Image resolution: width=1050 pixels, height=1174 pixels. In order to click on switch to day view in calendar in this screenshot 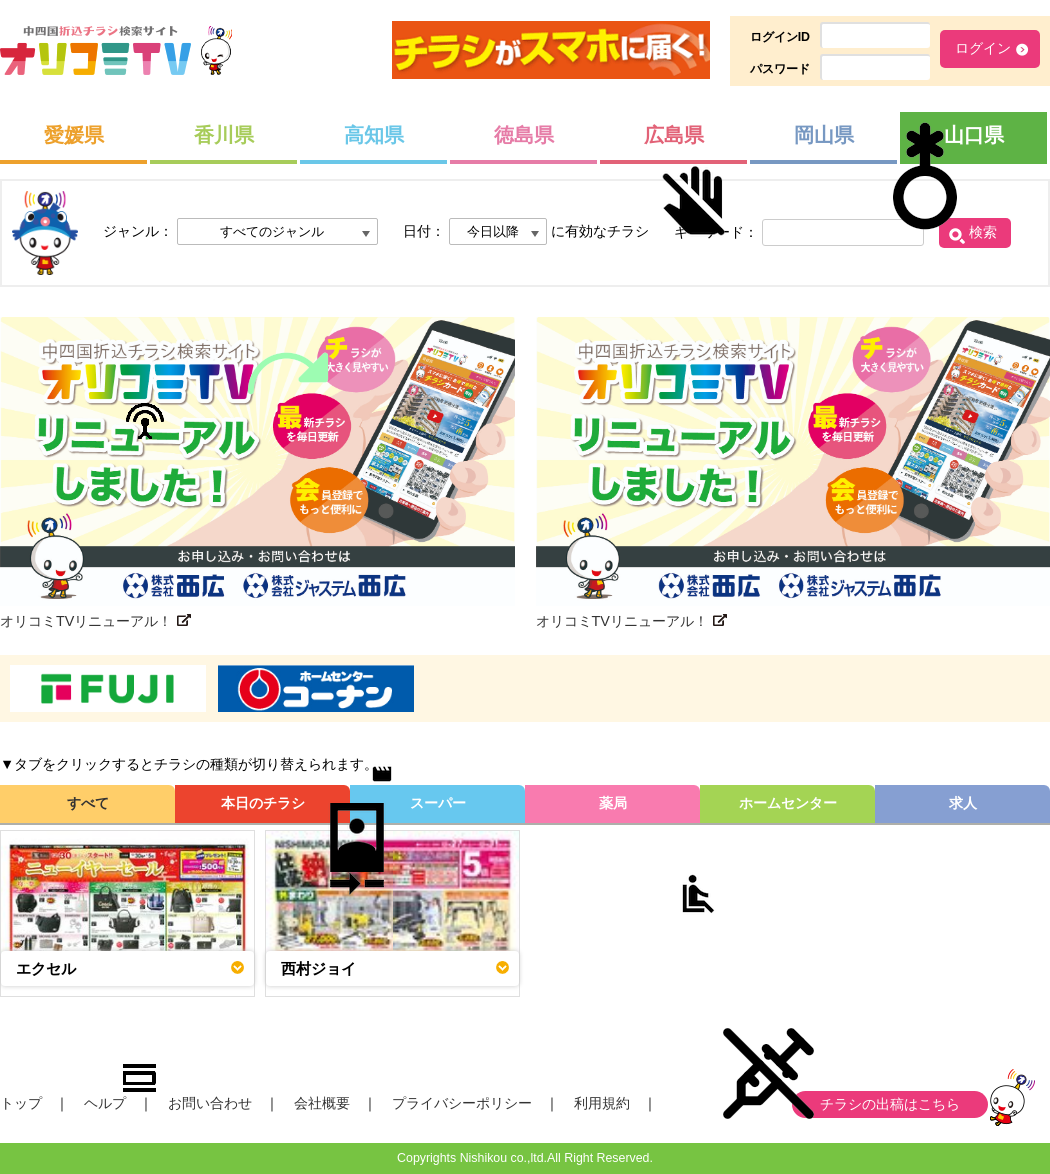, I will do `click(140, 1078)`.